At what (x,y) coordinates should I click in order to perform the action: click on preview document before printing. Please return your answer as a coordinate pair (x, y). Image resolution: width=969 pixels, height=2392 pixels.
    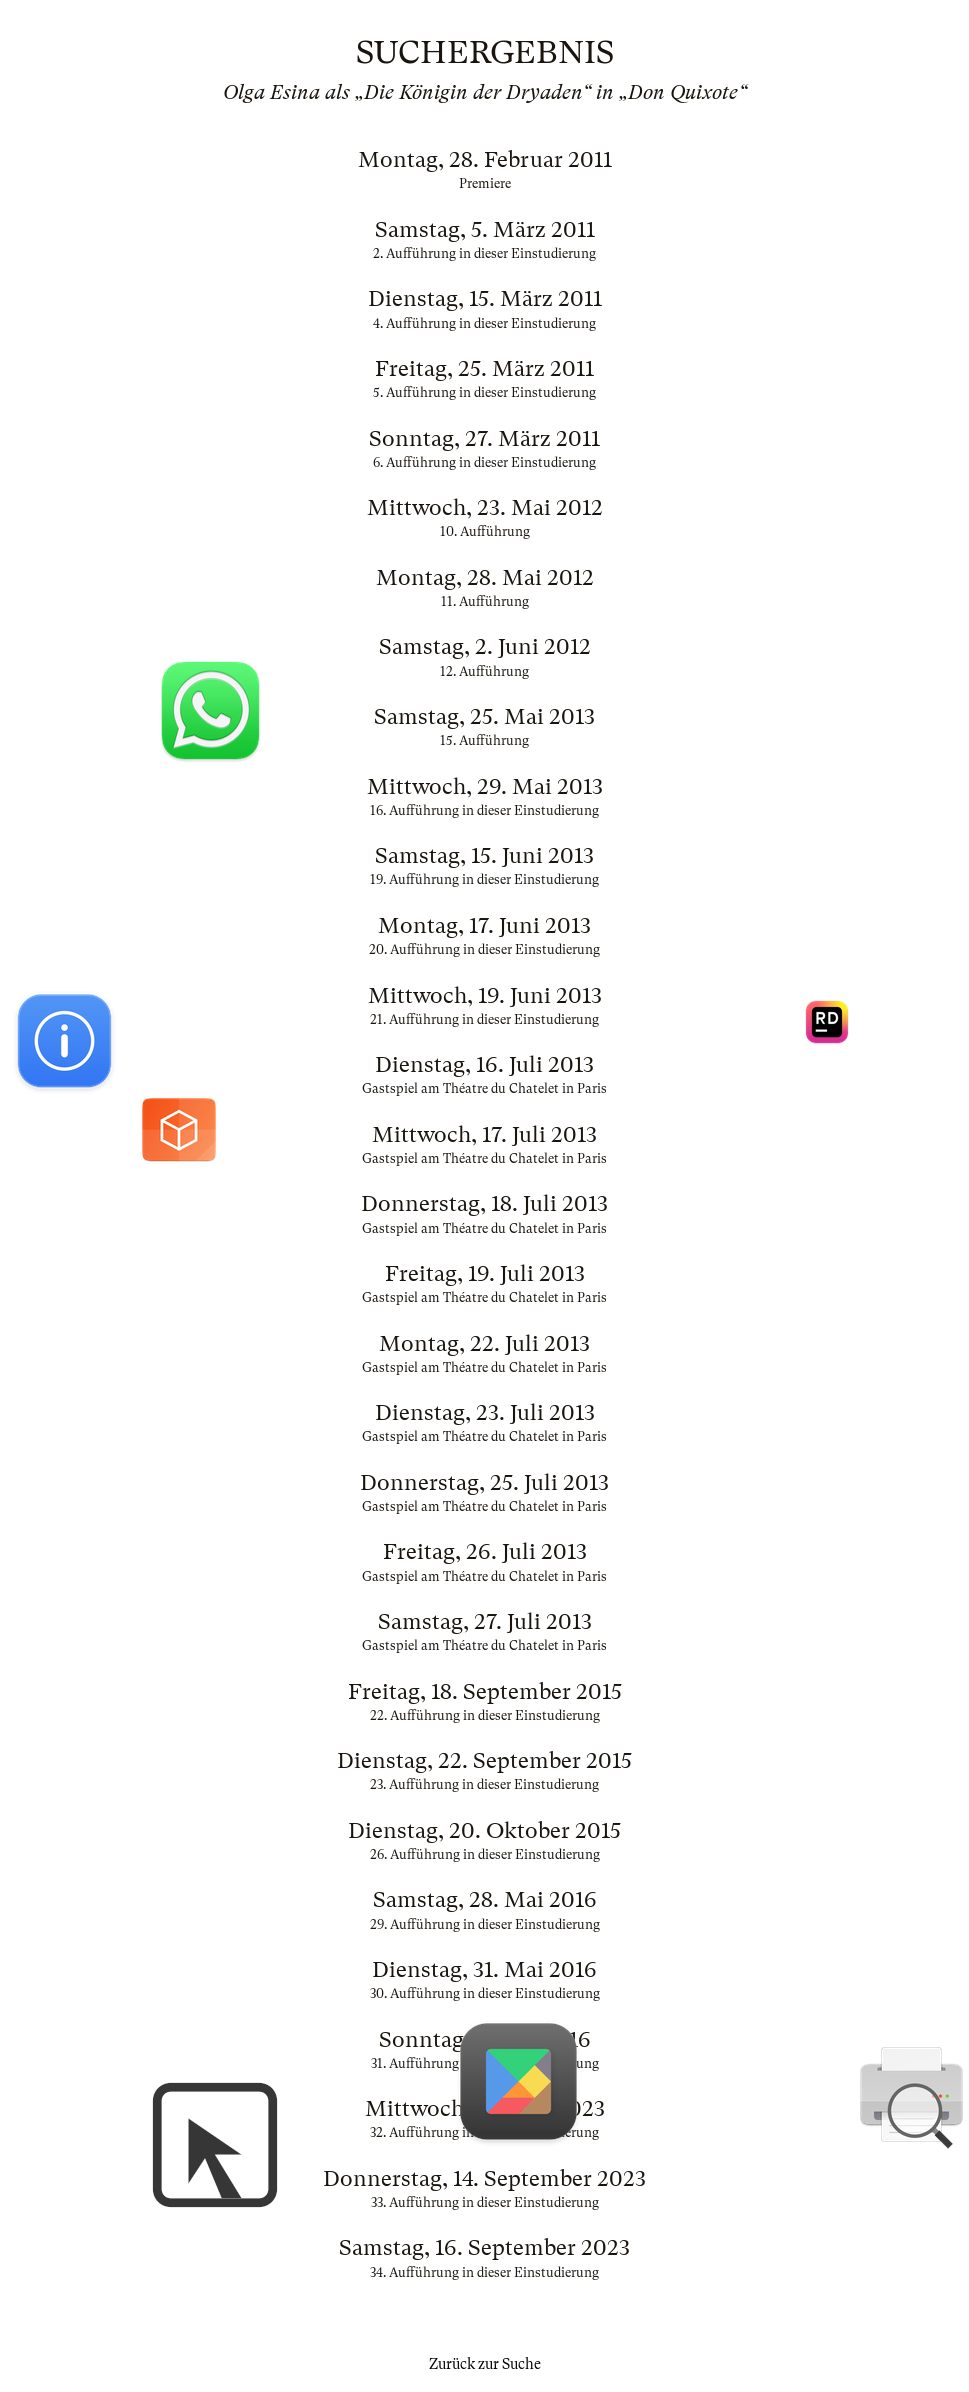
    Looking at the image, I should click on (911, 2094).